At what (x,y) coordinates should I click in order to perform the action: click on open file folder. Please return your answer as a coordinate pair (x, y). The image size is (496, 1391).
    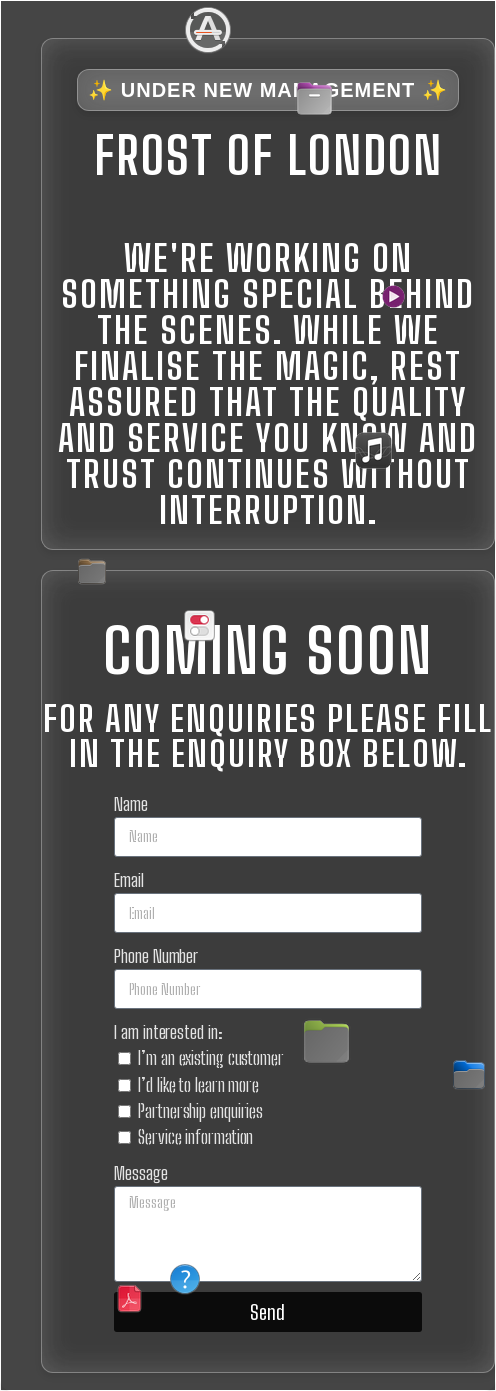
    Looking at the image, I should click on (326, 1041).